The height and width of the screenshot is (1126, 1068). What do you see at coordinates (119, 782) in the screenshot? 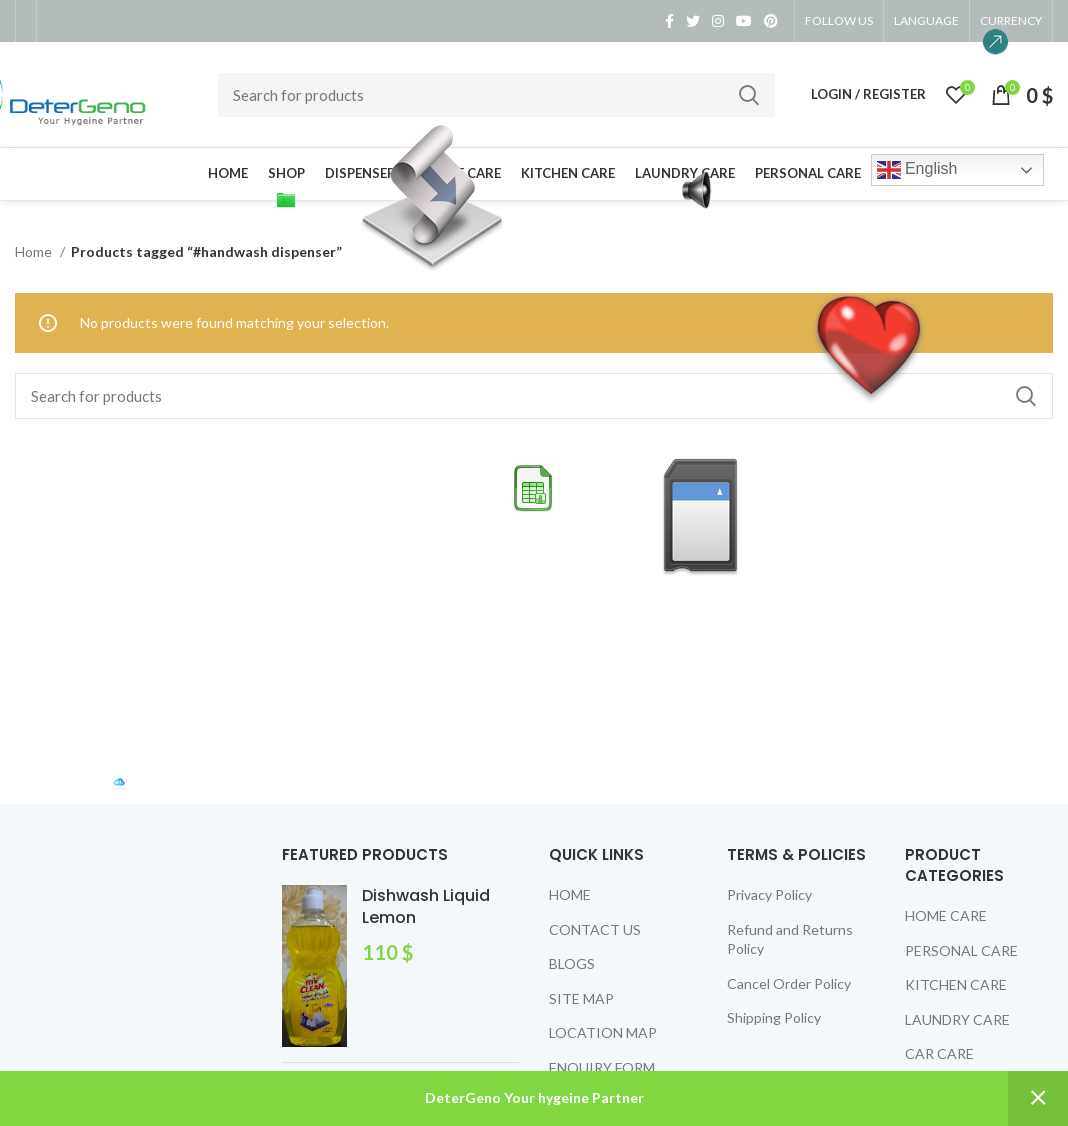
I see `access family sharing settings` at bounding box center [119, 782].